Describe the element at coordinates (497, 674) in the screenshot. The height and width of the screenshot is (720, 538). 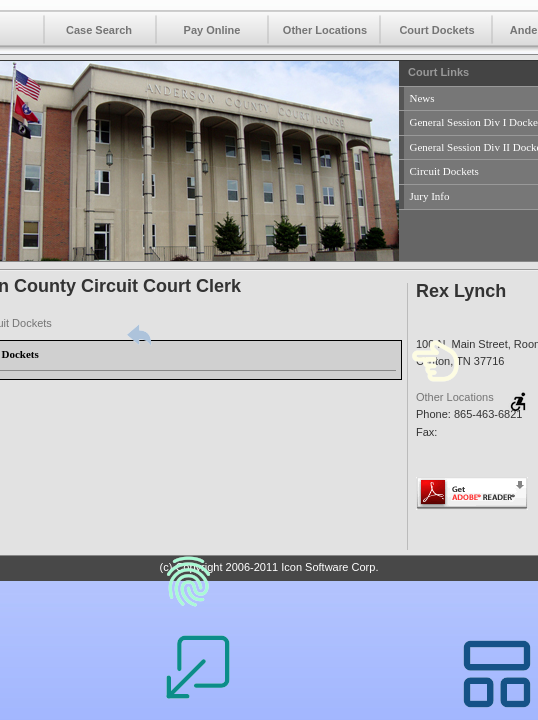
I see `switch to top panel layout view` at that location.